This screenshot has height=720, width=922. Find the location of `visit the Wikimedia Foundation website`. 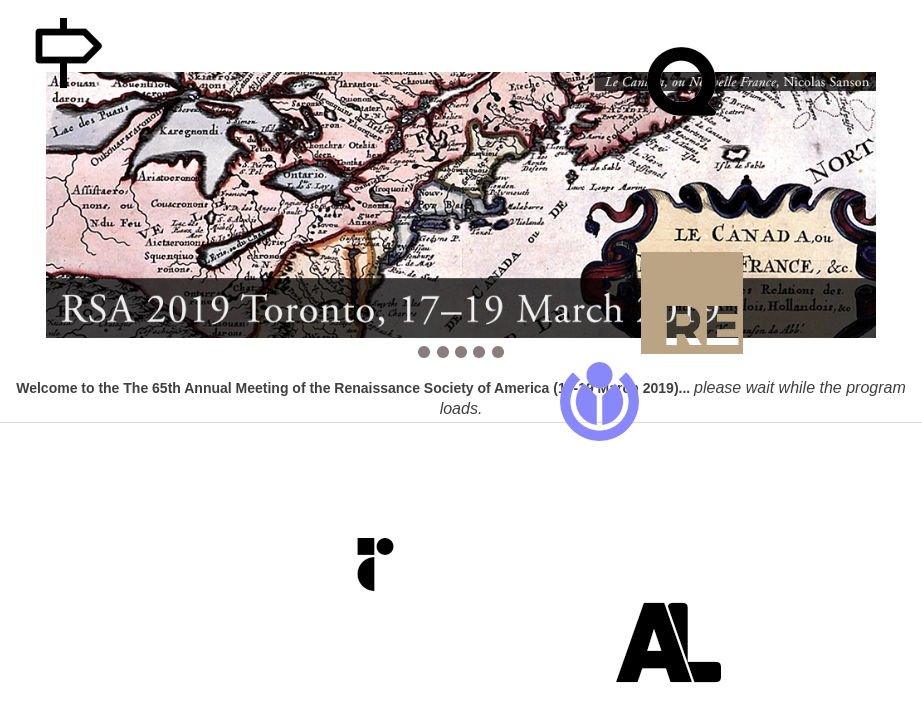

visit the Wikimedia Foundation website is located at coordinates (599, 401).